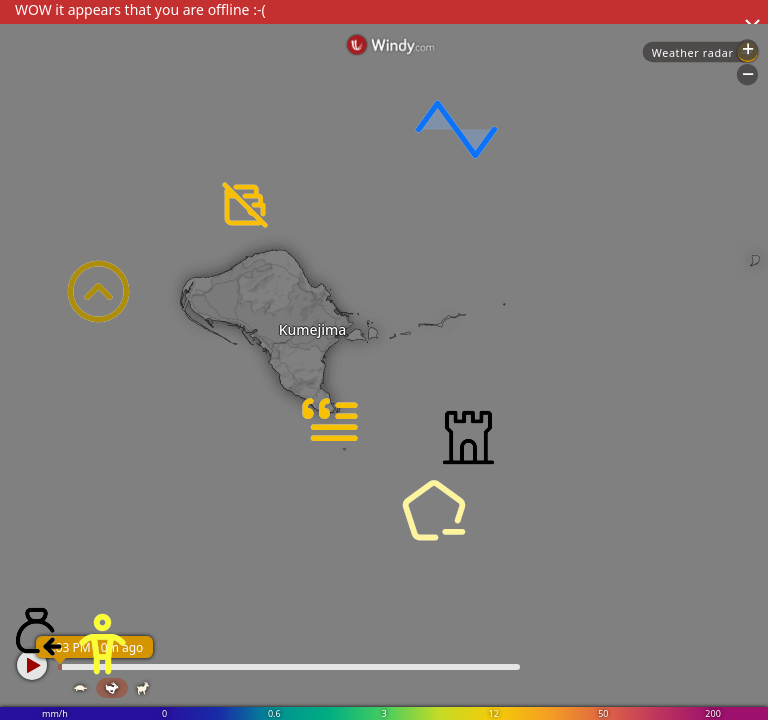  I want to click on return or refund money, so click(36, 630).